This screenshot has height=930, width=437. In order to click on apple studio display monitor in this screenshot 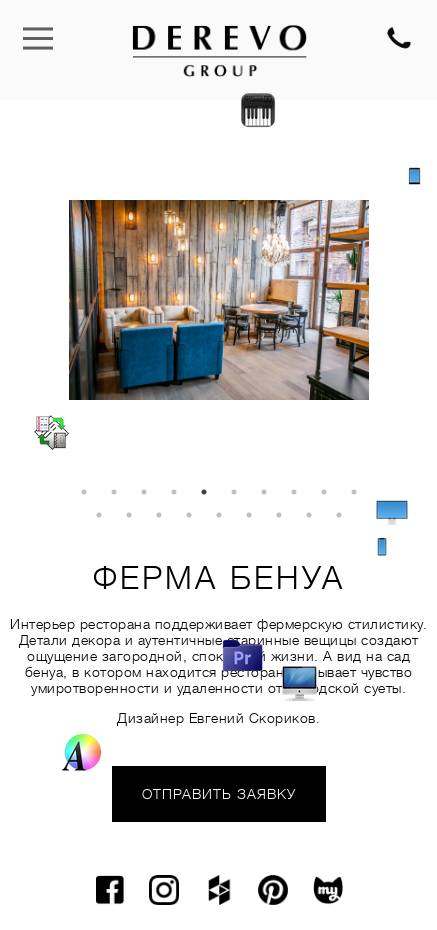, I will do `click(392, 511)`.